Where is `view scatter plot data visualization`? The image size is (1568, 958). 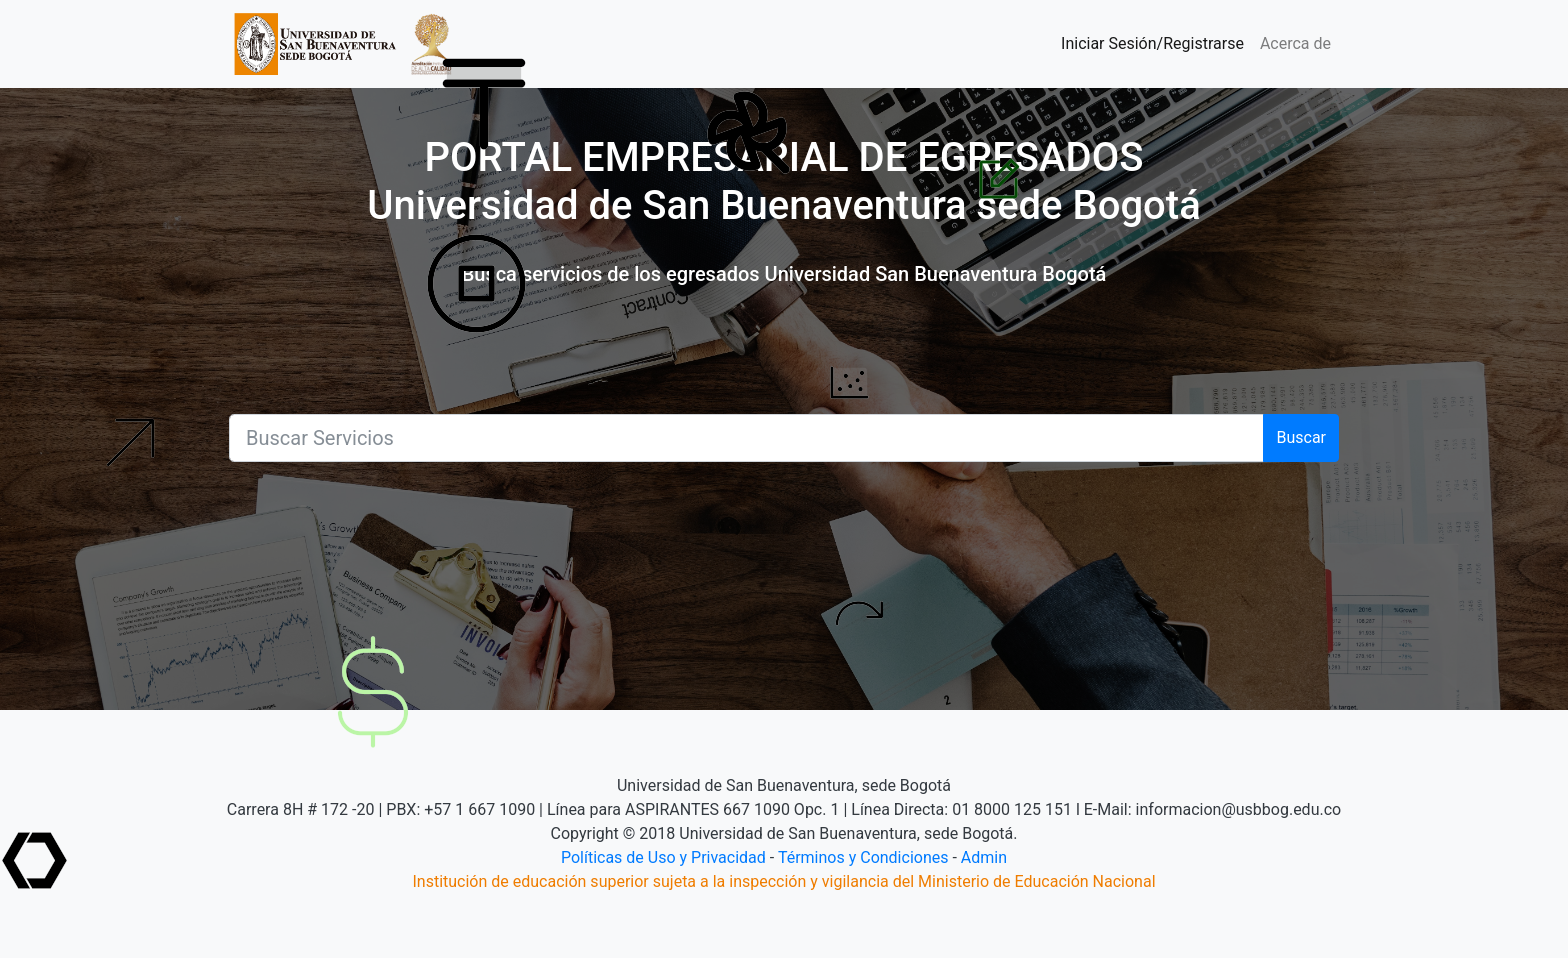
view scatter plot data visualization is located at coordinates (849, 382).